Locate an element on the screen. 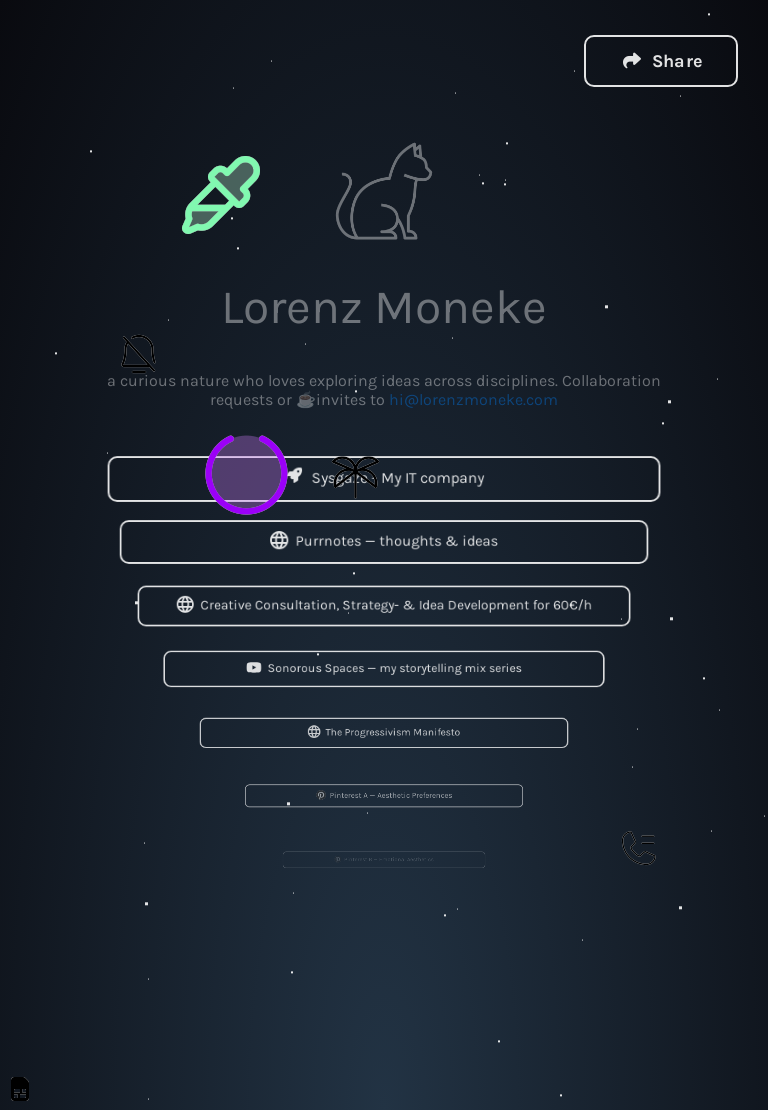 Image resolution: width=768 pixels, height=1110 pixels. loading or processing in progress is located at coordinates (246, 473).